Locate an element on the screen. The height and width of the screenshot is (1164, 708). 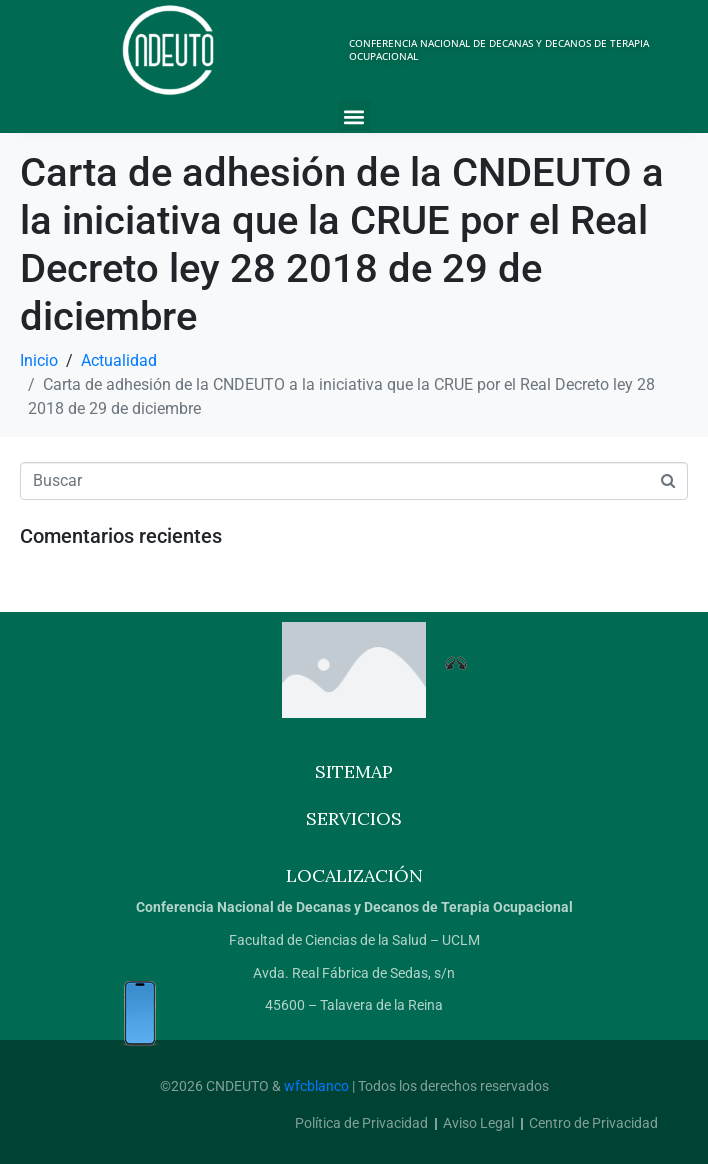
iPhone 15 Pro device connected is located at coordinates (140, 1014).